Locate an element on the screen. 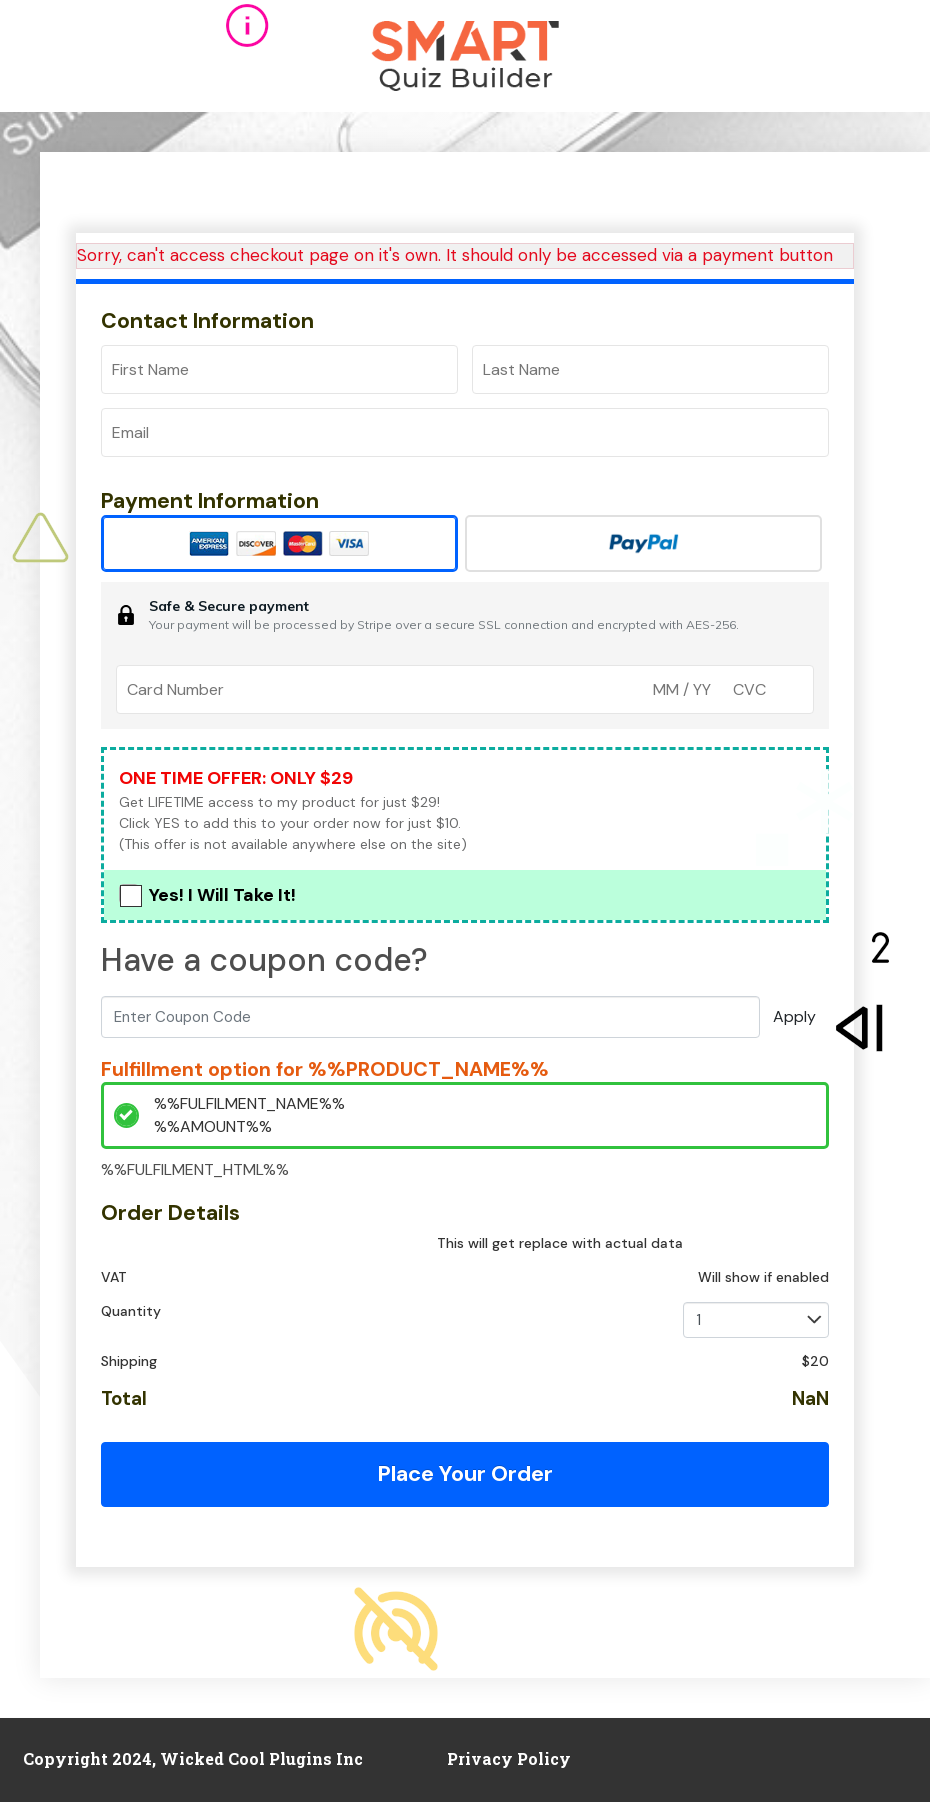  view more information or details is located at coordinates (247, 25).